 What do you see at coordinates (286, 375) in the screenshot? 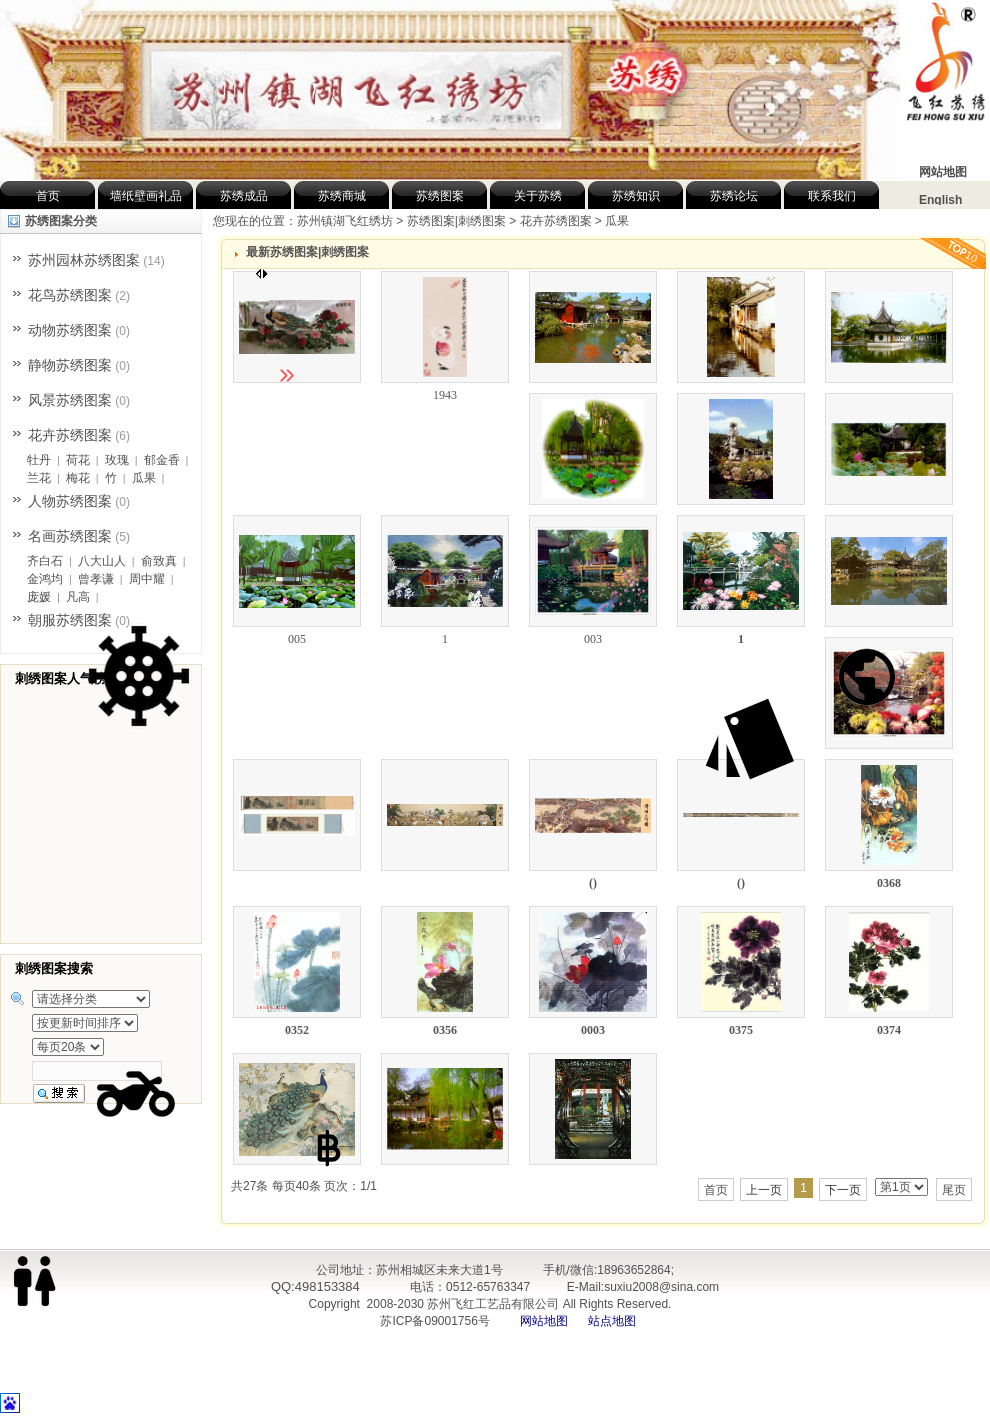
I see `skip forward or advance to the next item` at bounding box center [286, 375].